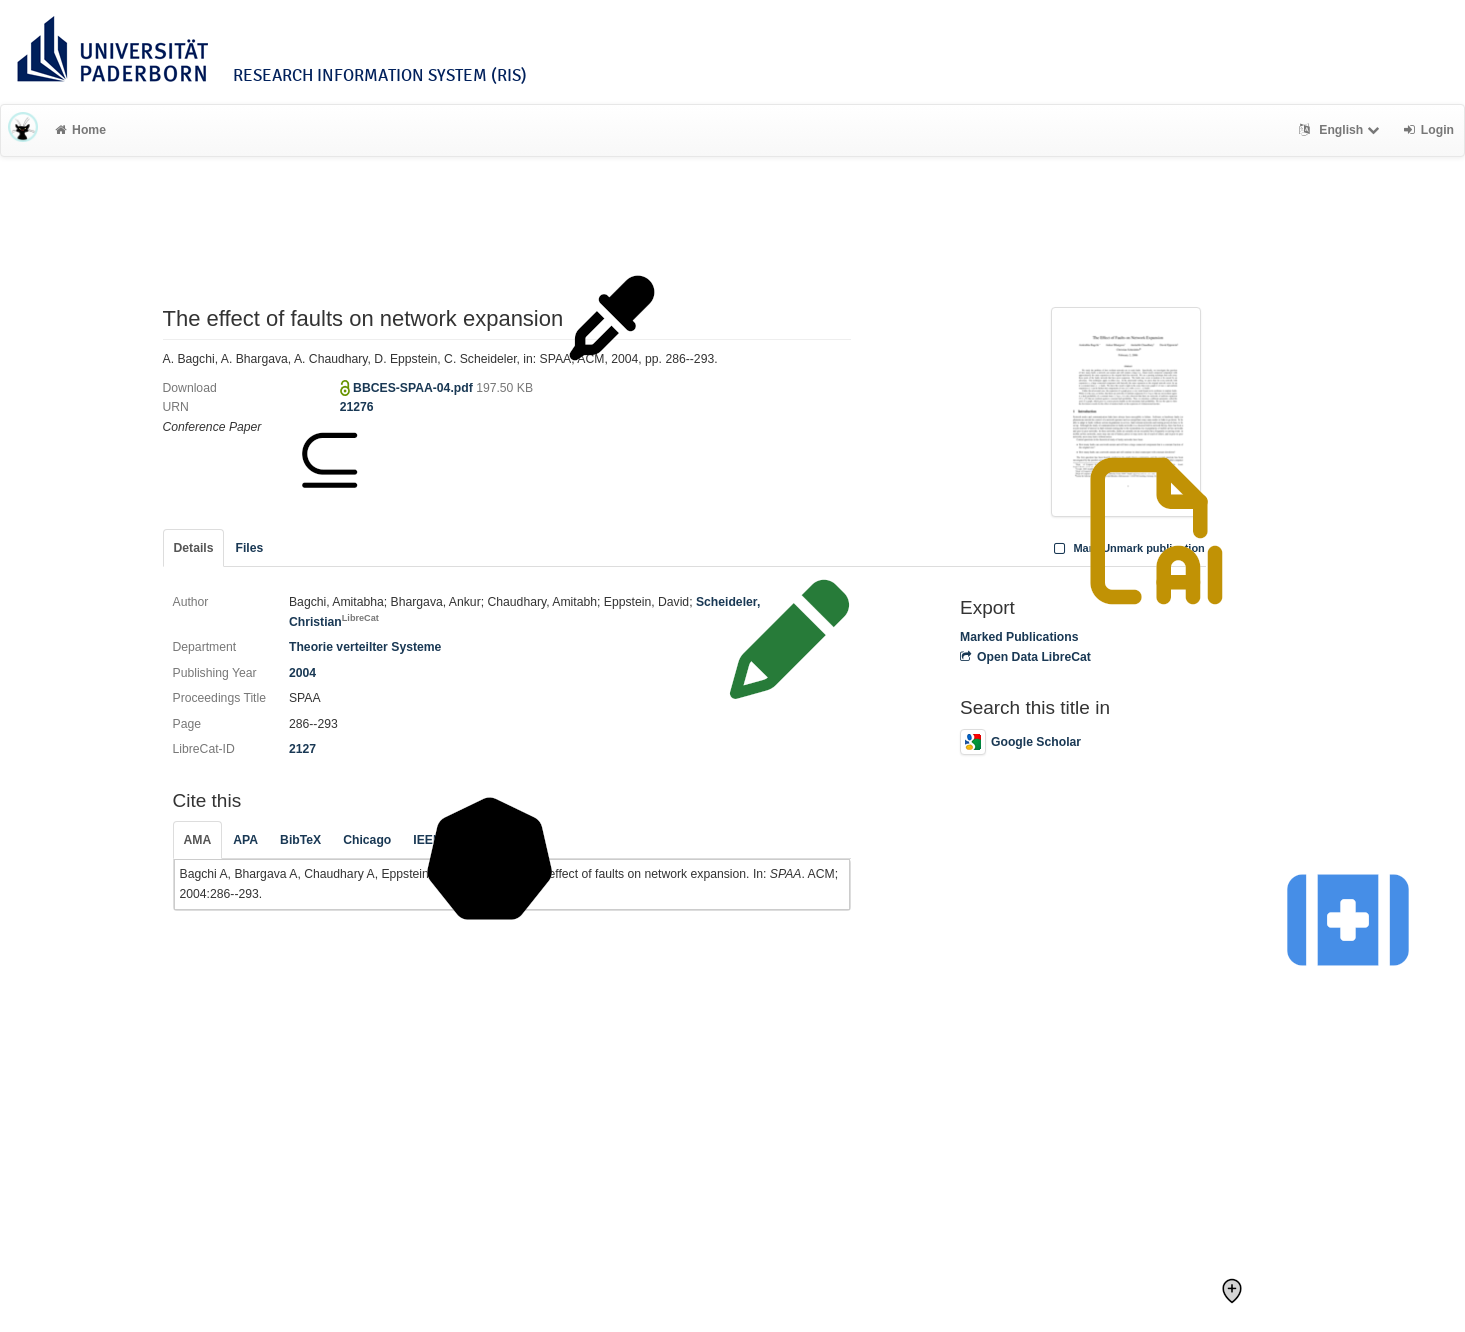 Image resolution: width=1465 pixels, height=1332 pixels. Describe the element at coordinates (789, 639) in the screenshot. I see `edit or modify content` at that location.